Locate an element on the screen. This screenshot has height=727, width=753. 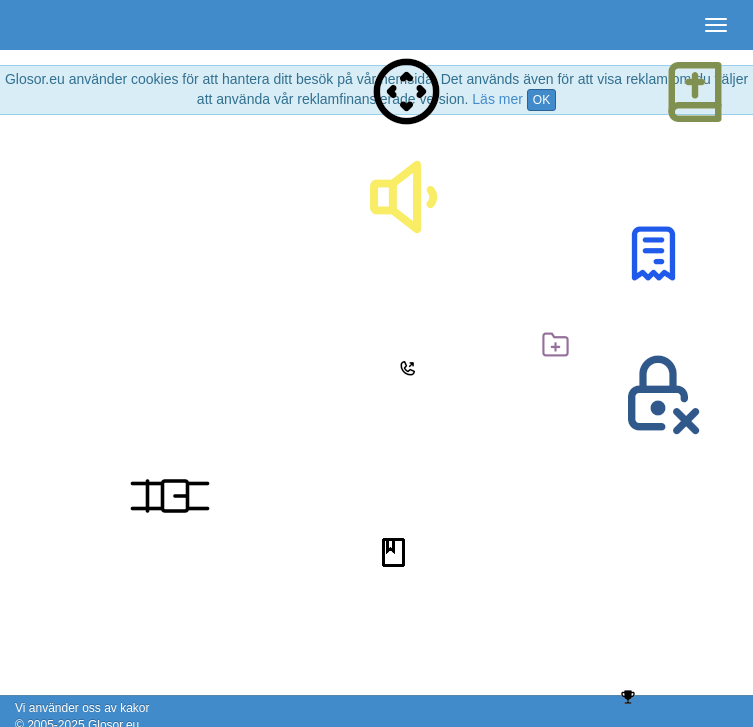
adjust belt or strap settings is located at coordinates (170, 496).